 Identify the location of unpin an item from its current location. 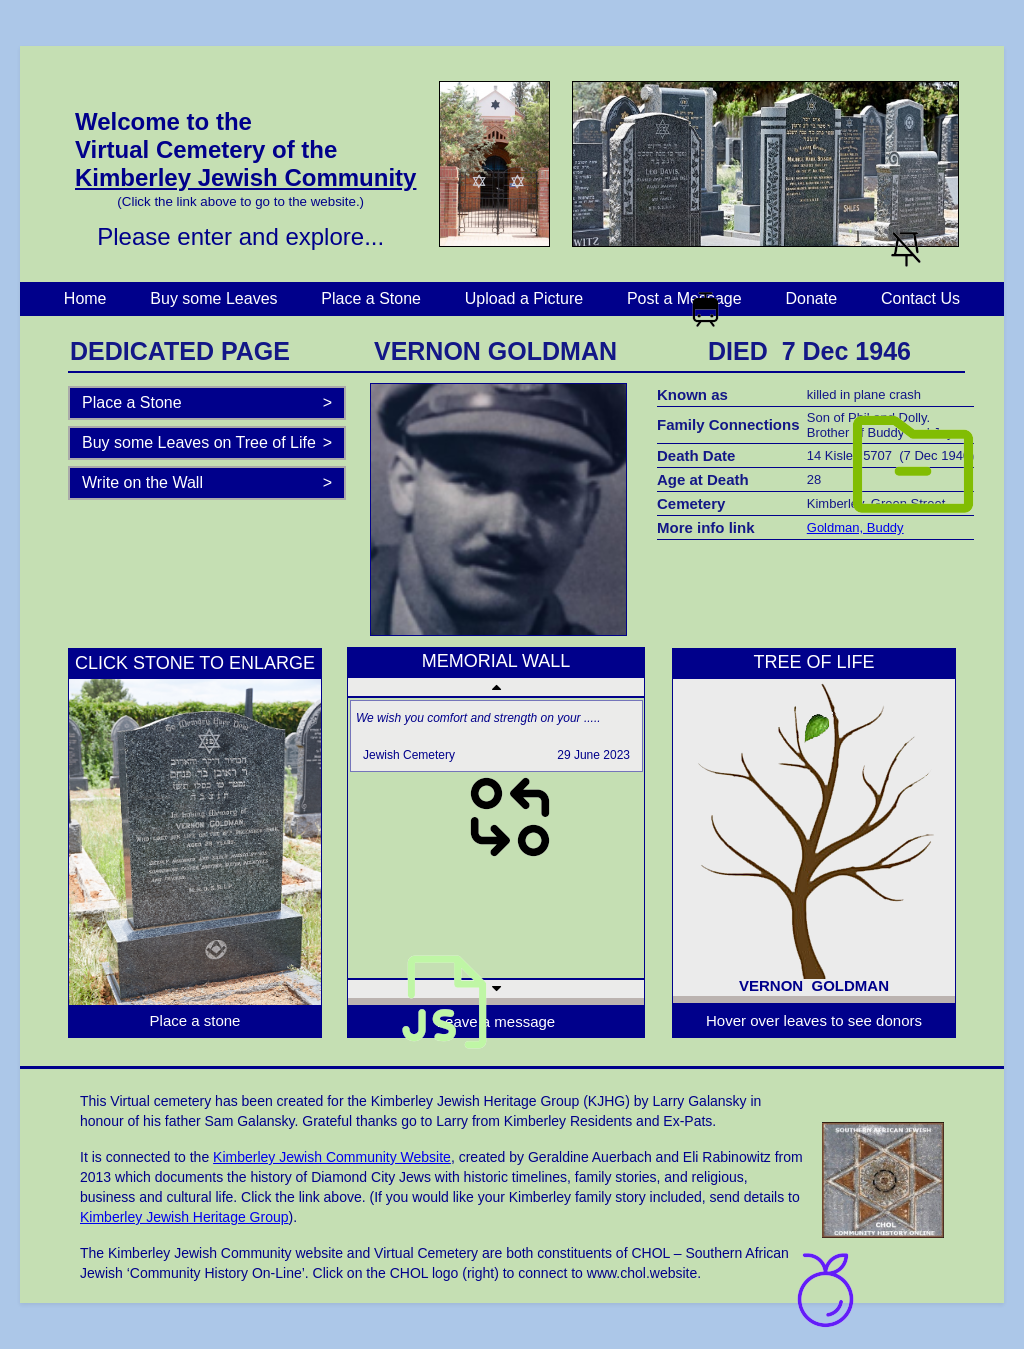
(906, 247).